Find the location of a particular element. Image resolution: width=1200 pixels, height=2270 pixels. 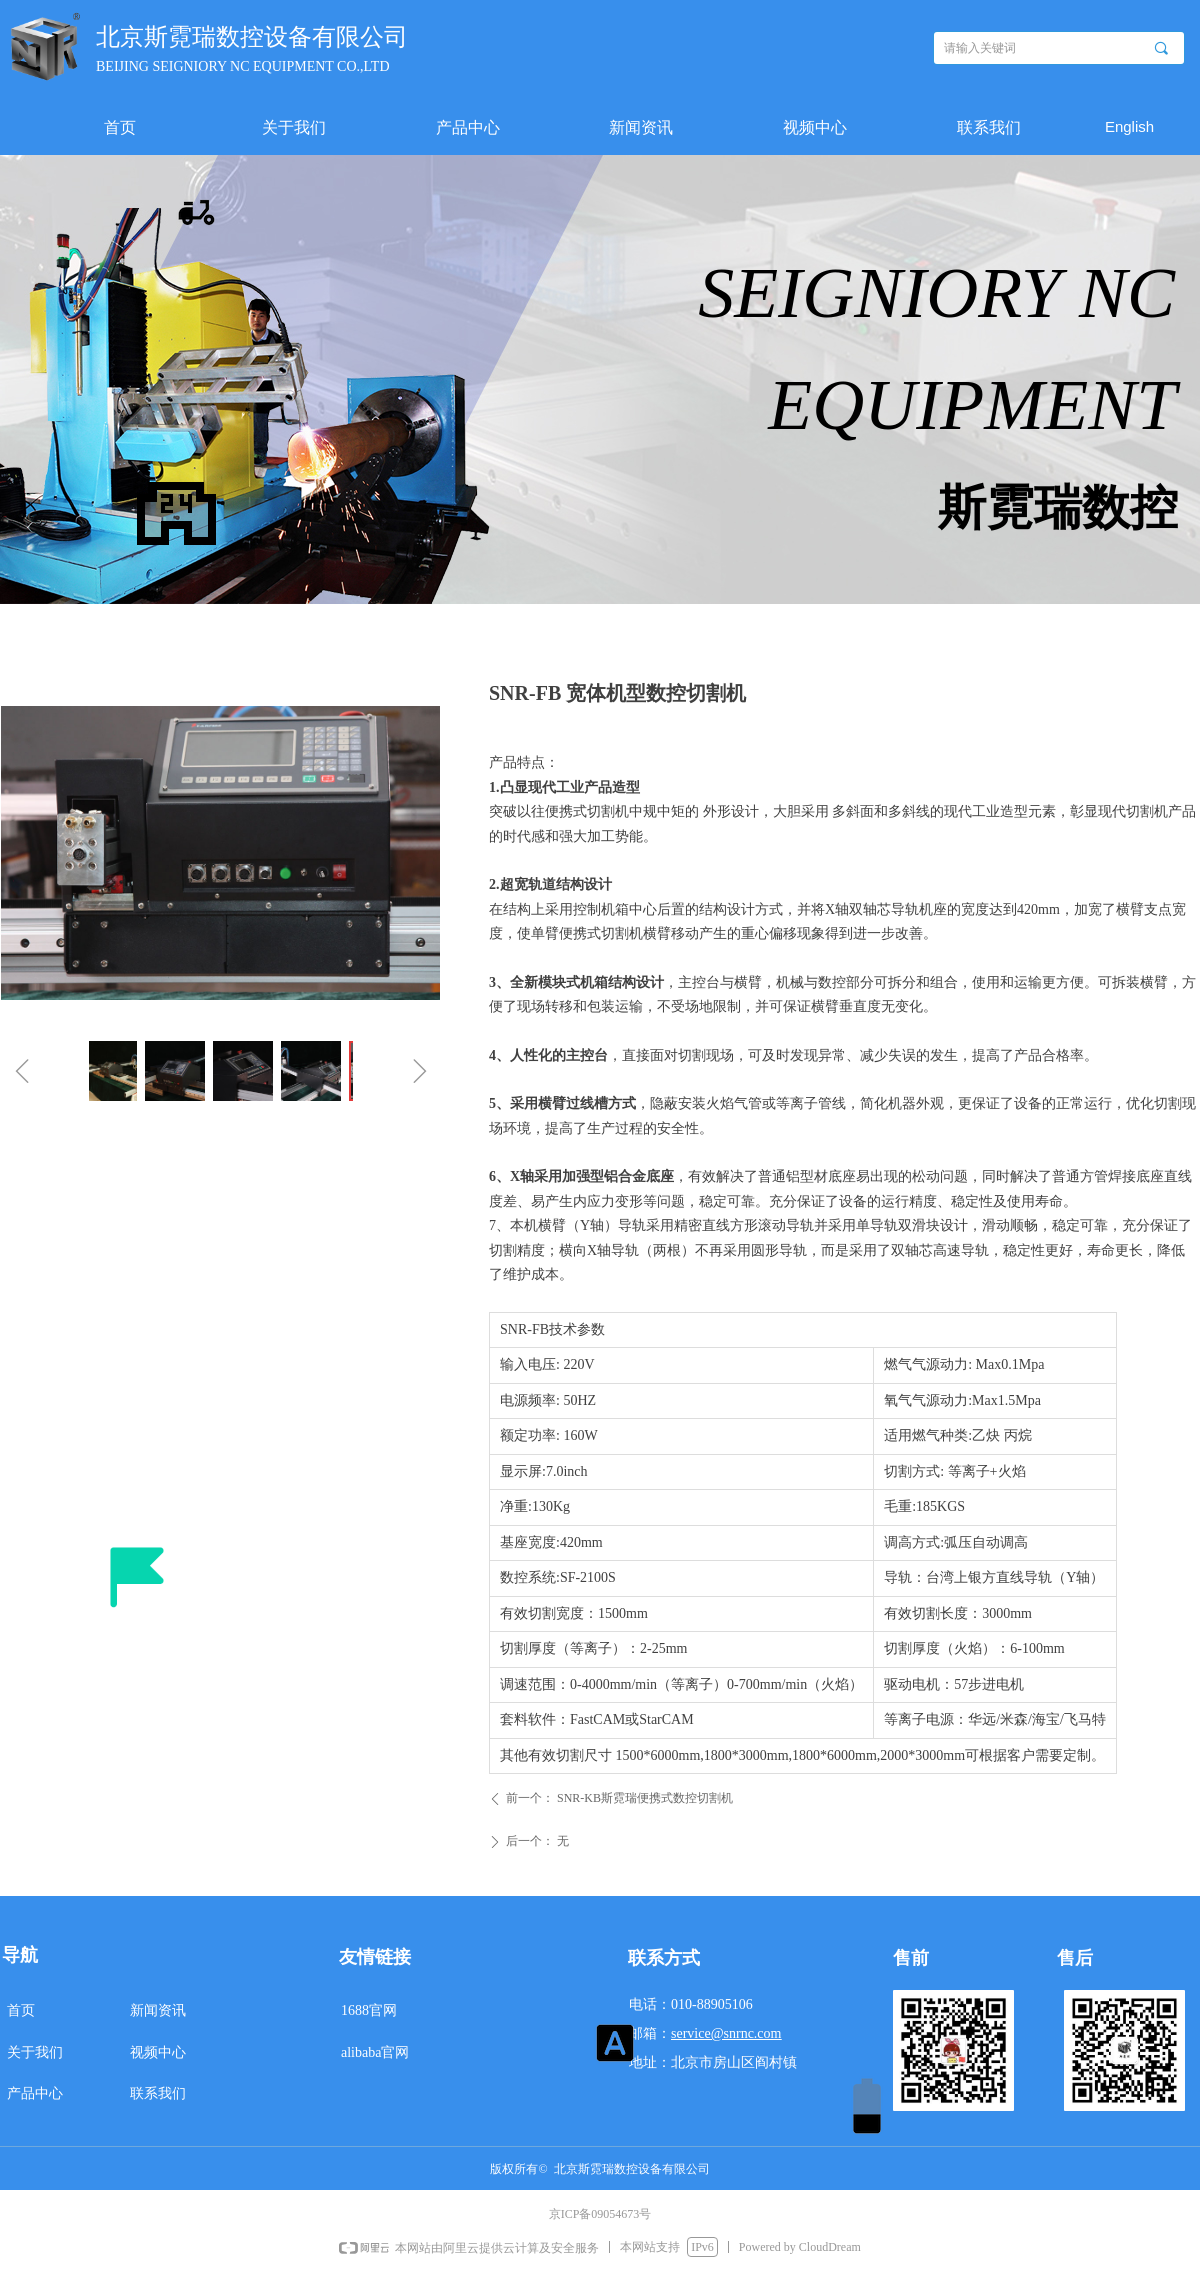

flag or bookmark an item is located at coordinates (137, 1574).